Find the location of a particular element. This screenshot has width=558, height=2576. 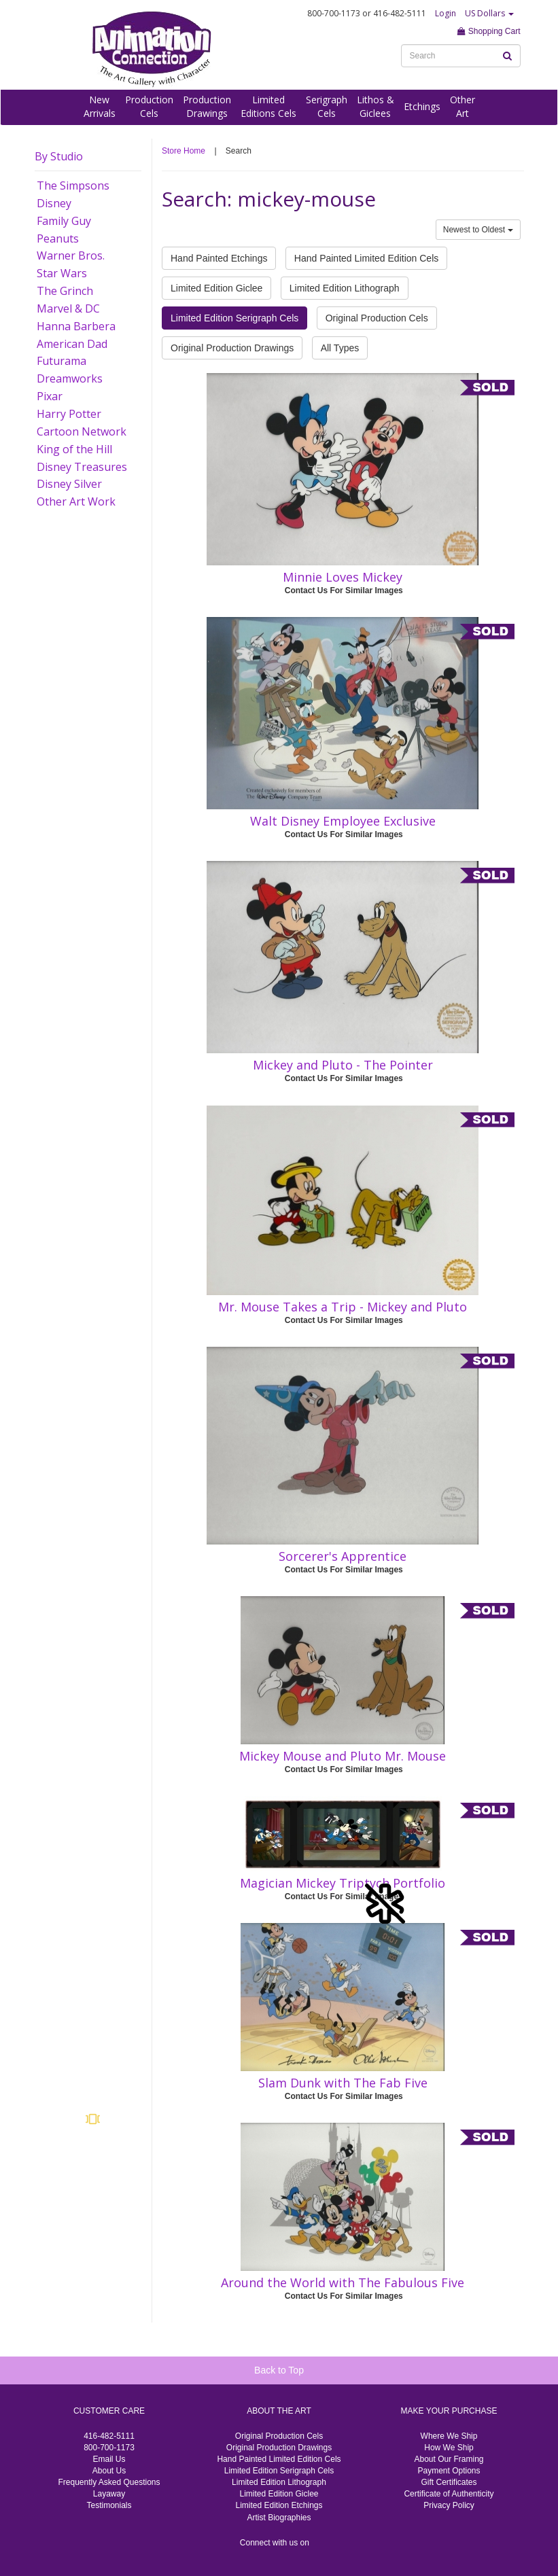

navigate through a horizontal image carousel is located at coordinates (92, 2119).